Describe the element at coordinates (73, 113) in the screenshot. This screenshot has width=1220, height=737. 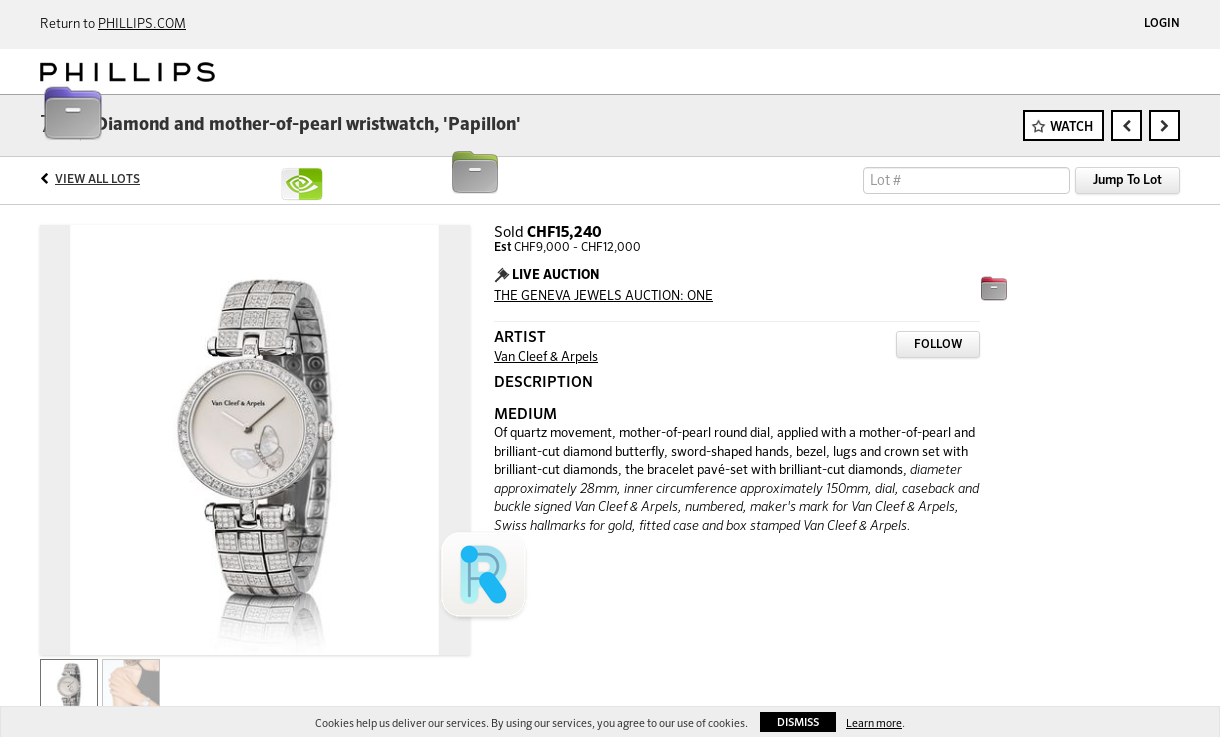
I see `open the file manager application` at that location.